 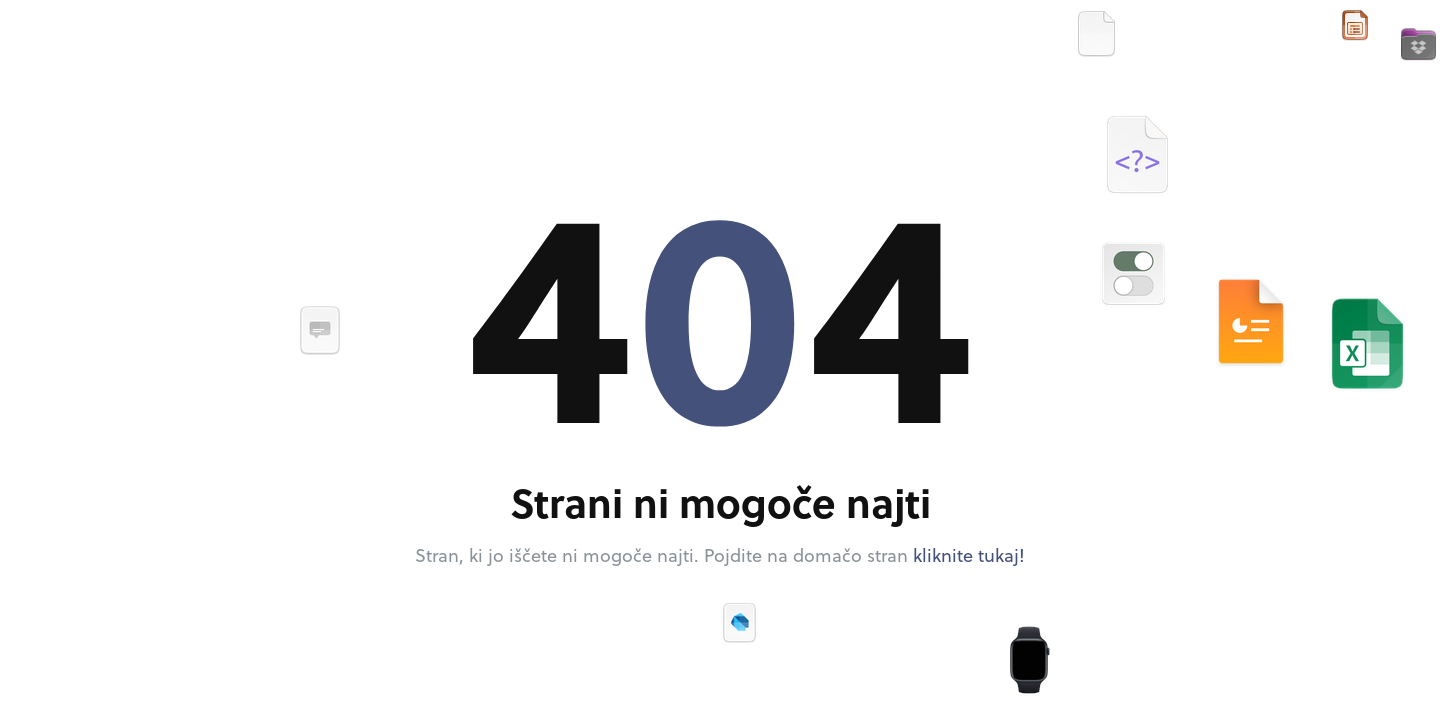 I want to click on a php source code file, so click(x=1137, y=154).